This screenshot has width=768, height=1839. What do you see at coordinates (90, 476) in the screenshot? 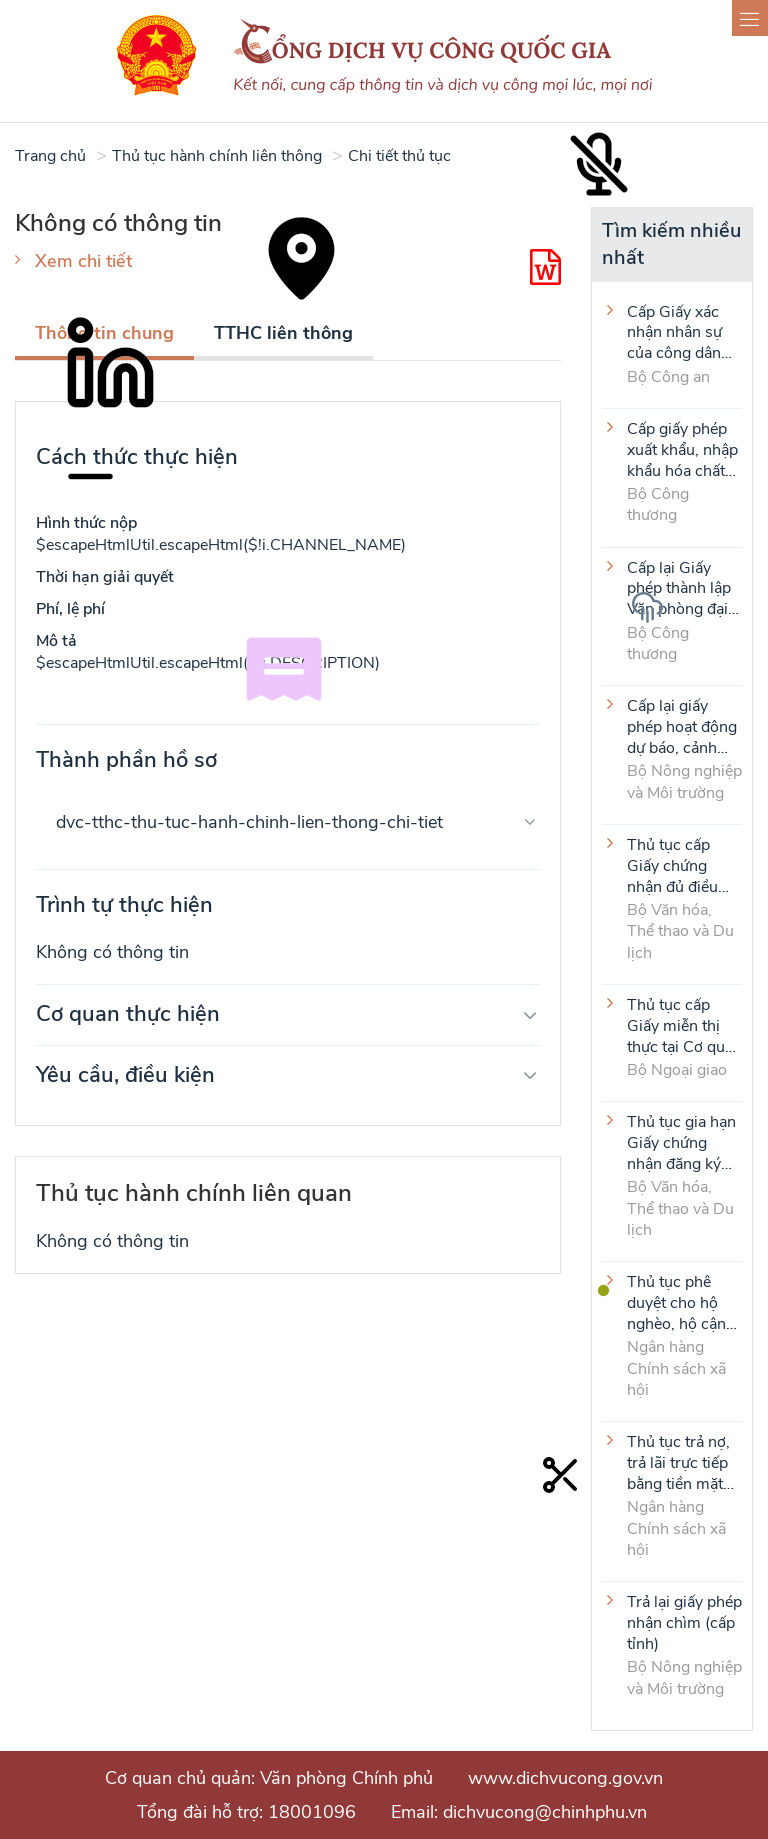
I see `decrease quantity or value` at bounding box center [90, 476].